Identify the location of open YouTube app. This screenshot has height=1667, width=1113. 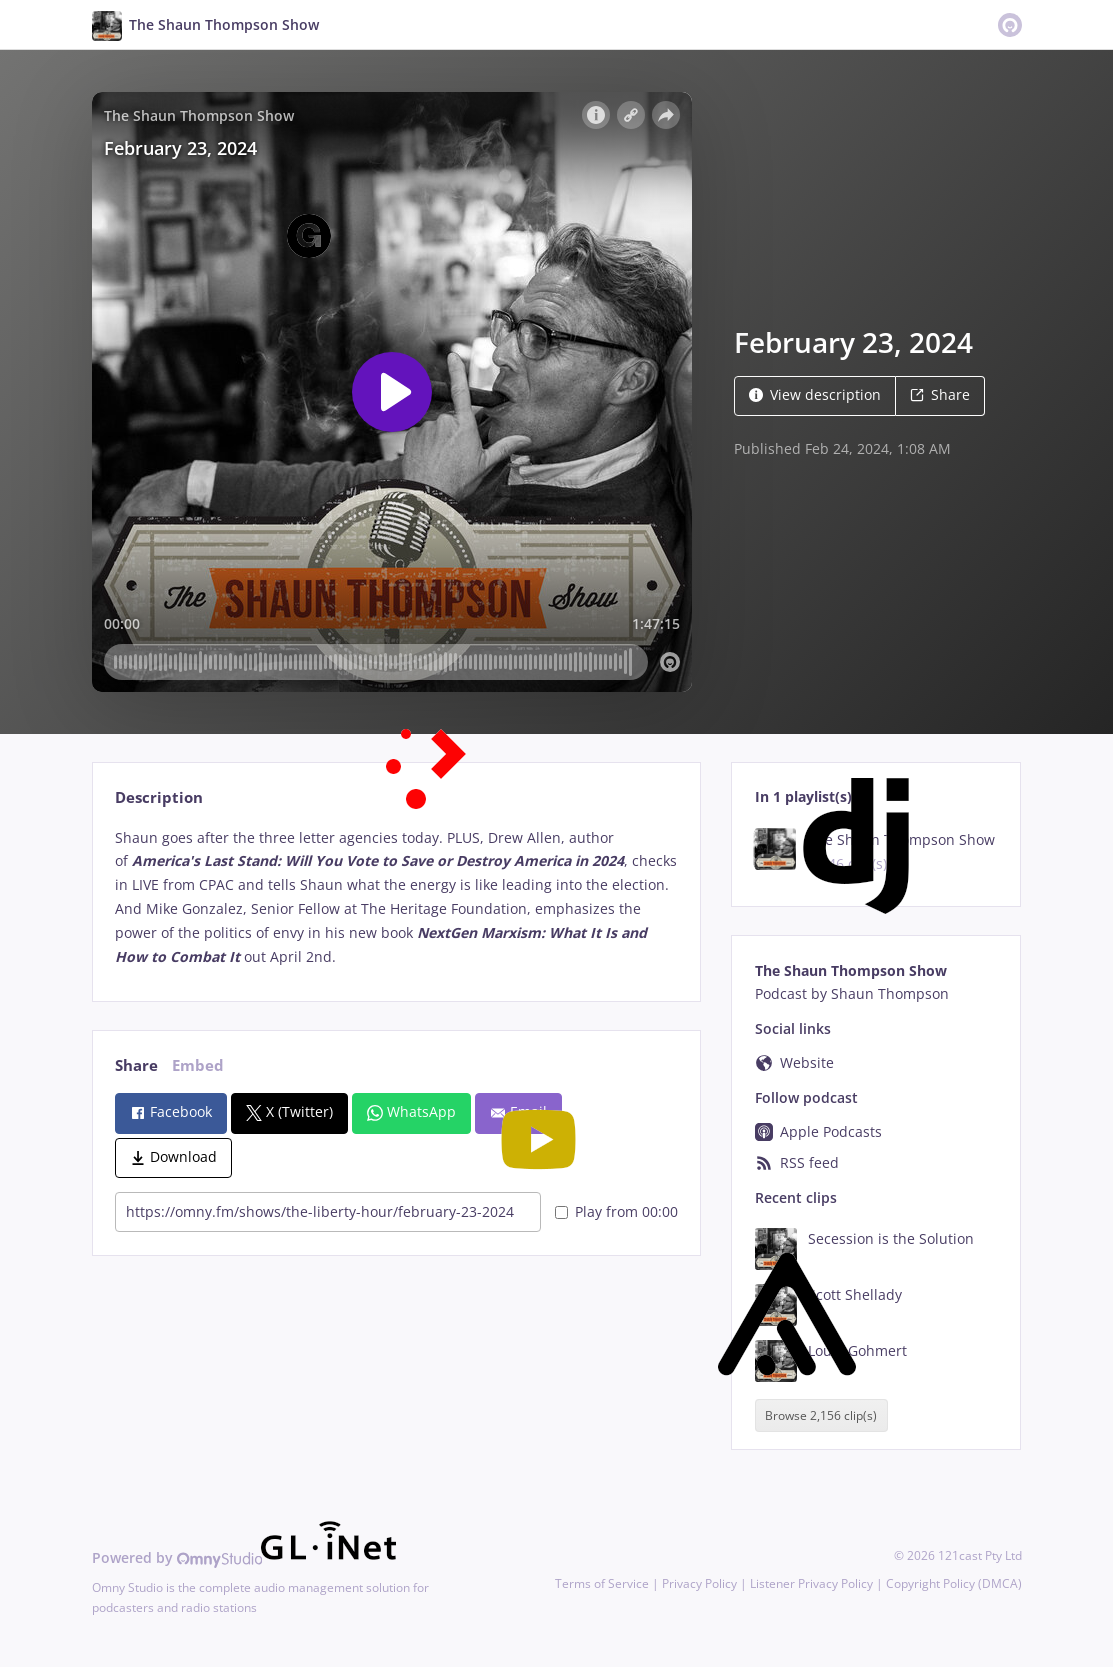
(538, 1139).